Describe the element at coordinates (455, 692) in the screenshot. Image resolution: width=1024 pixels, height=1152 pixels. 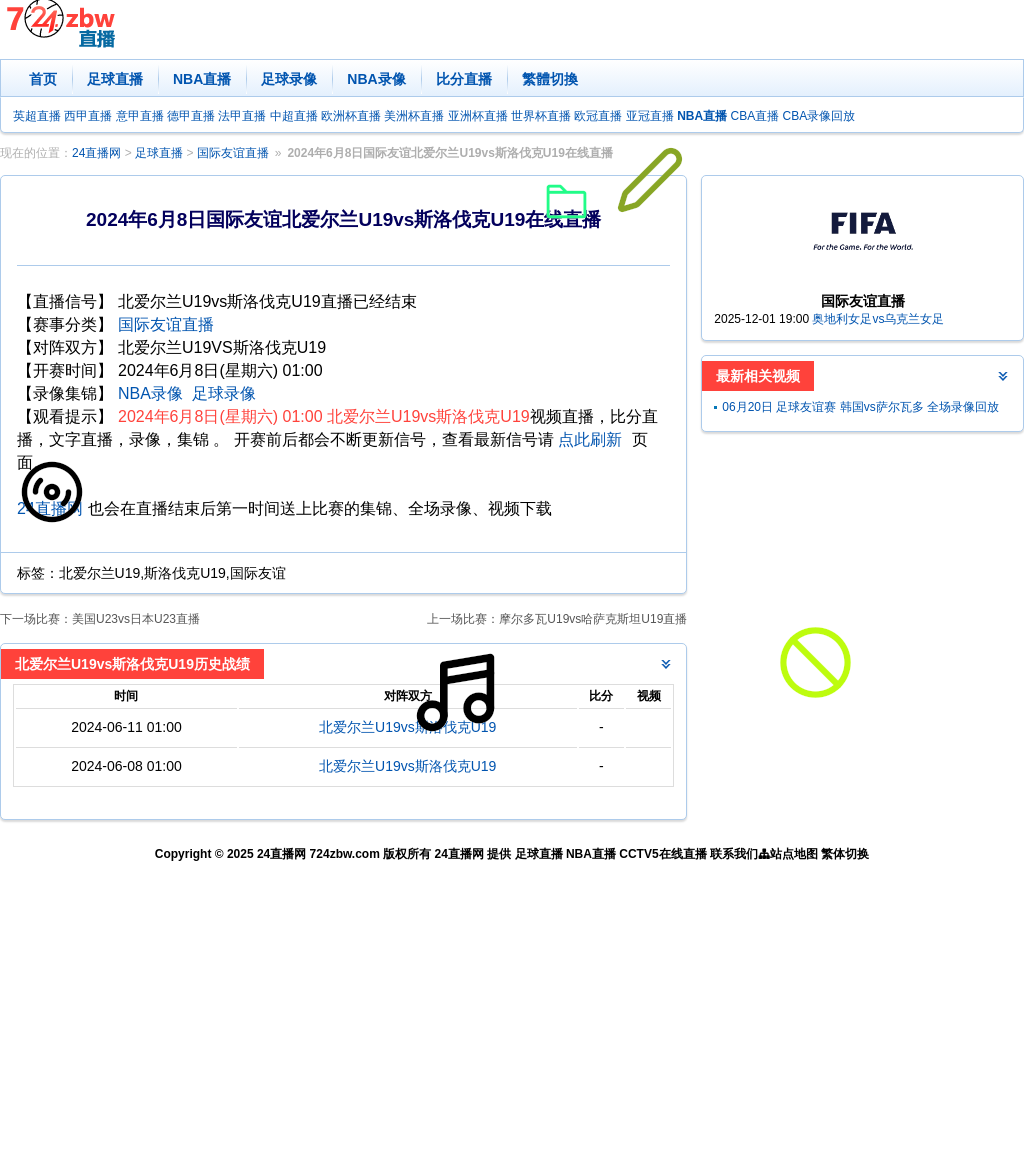
I see `access music library or audio files` at that location.